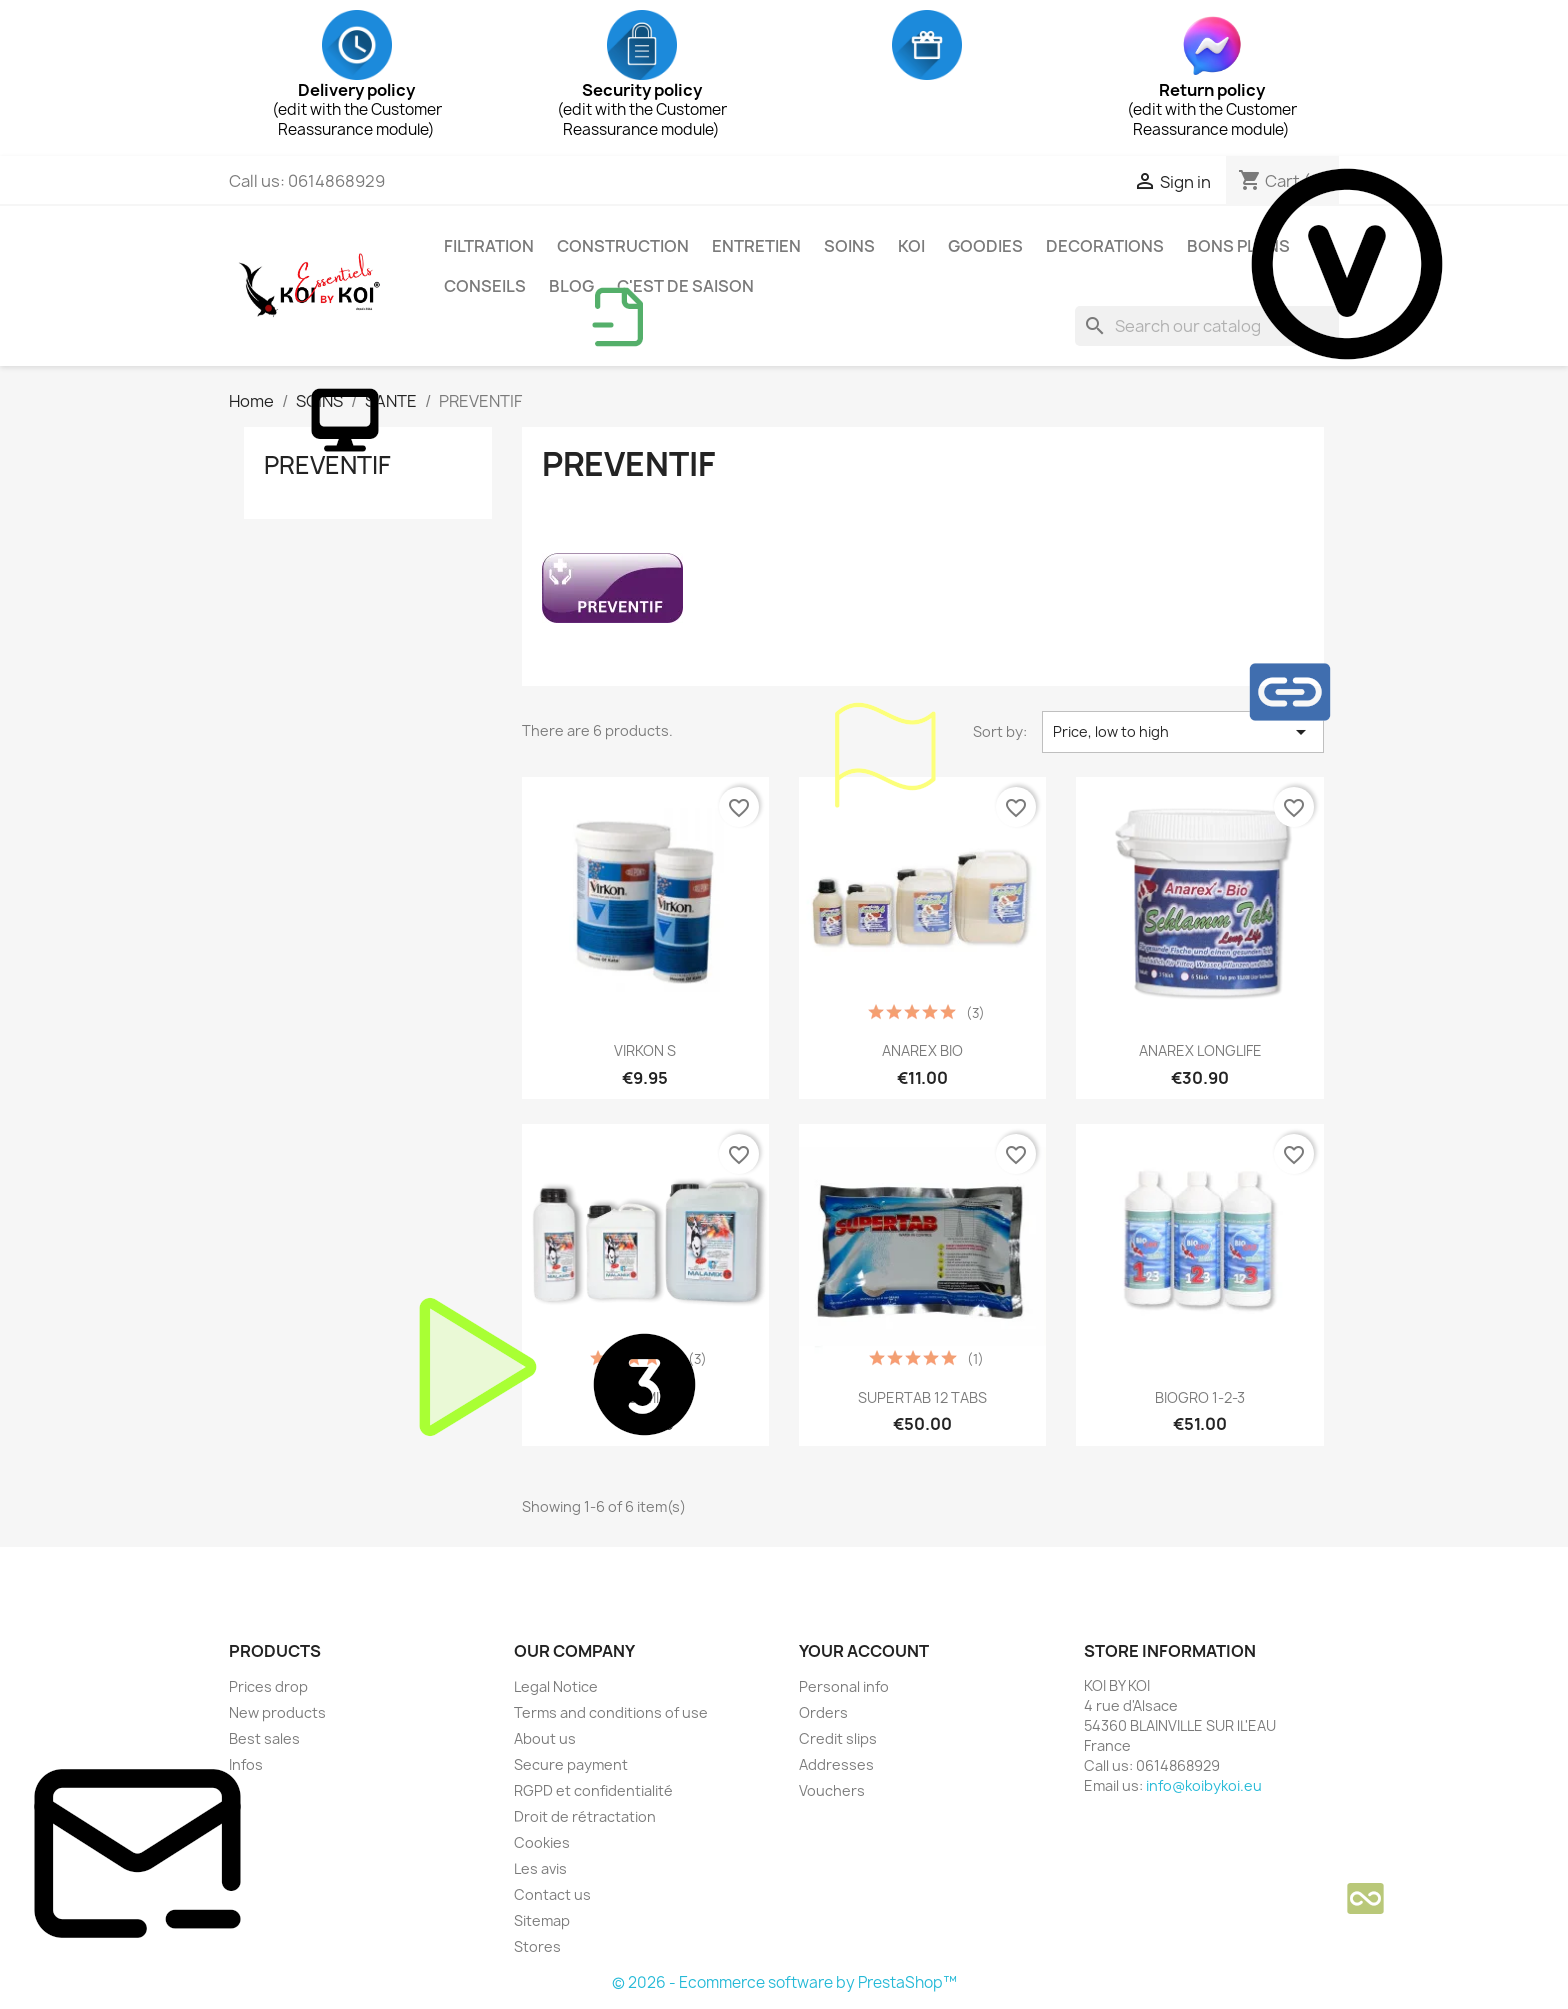 This screenshot has width=1568, height=2009. What do you see at coordinates (619, 317) in the screenshot?
I see `remove content from a file` at bounding box center [619, 317].